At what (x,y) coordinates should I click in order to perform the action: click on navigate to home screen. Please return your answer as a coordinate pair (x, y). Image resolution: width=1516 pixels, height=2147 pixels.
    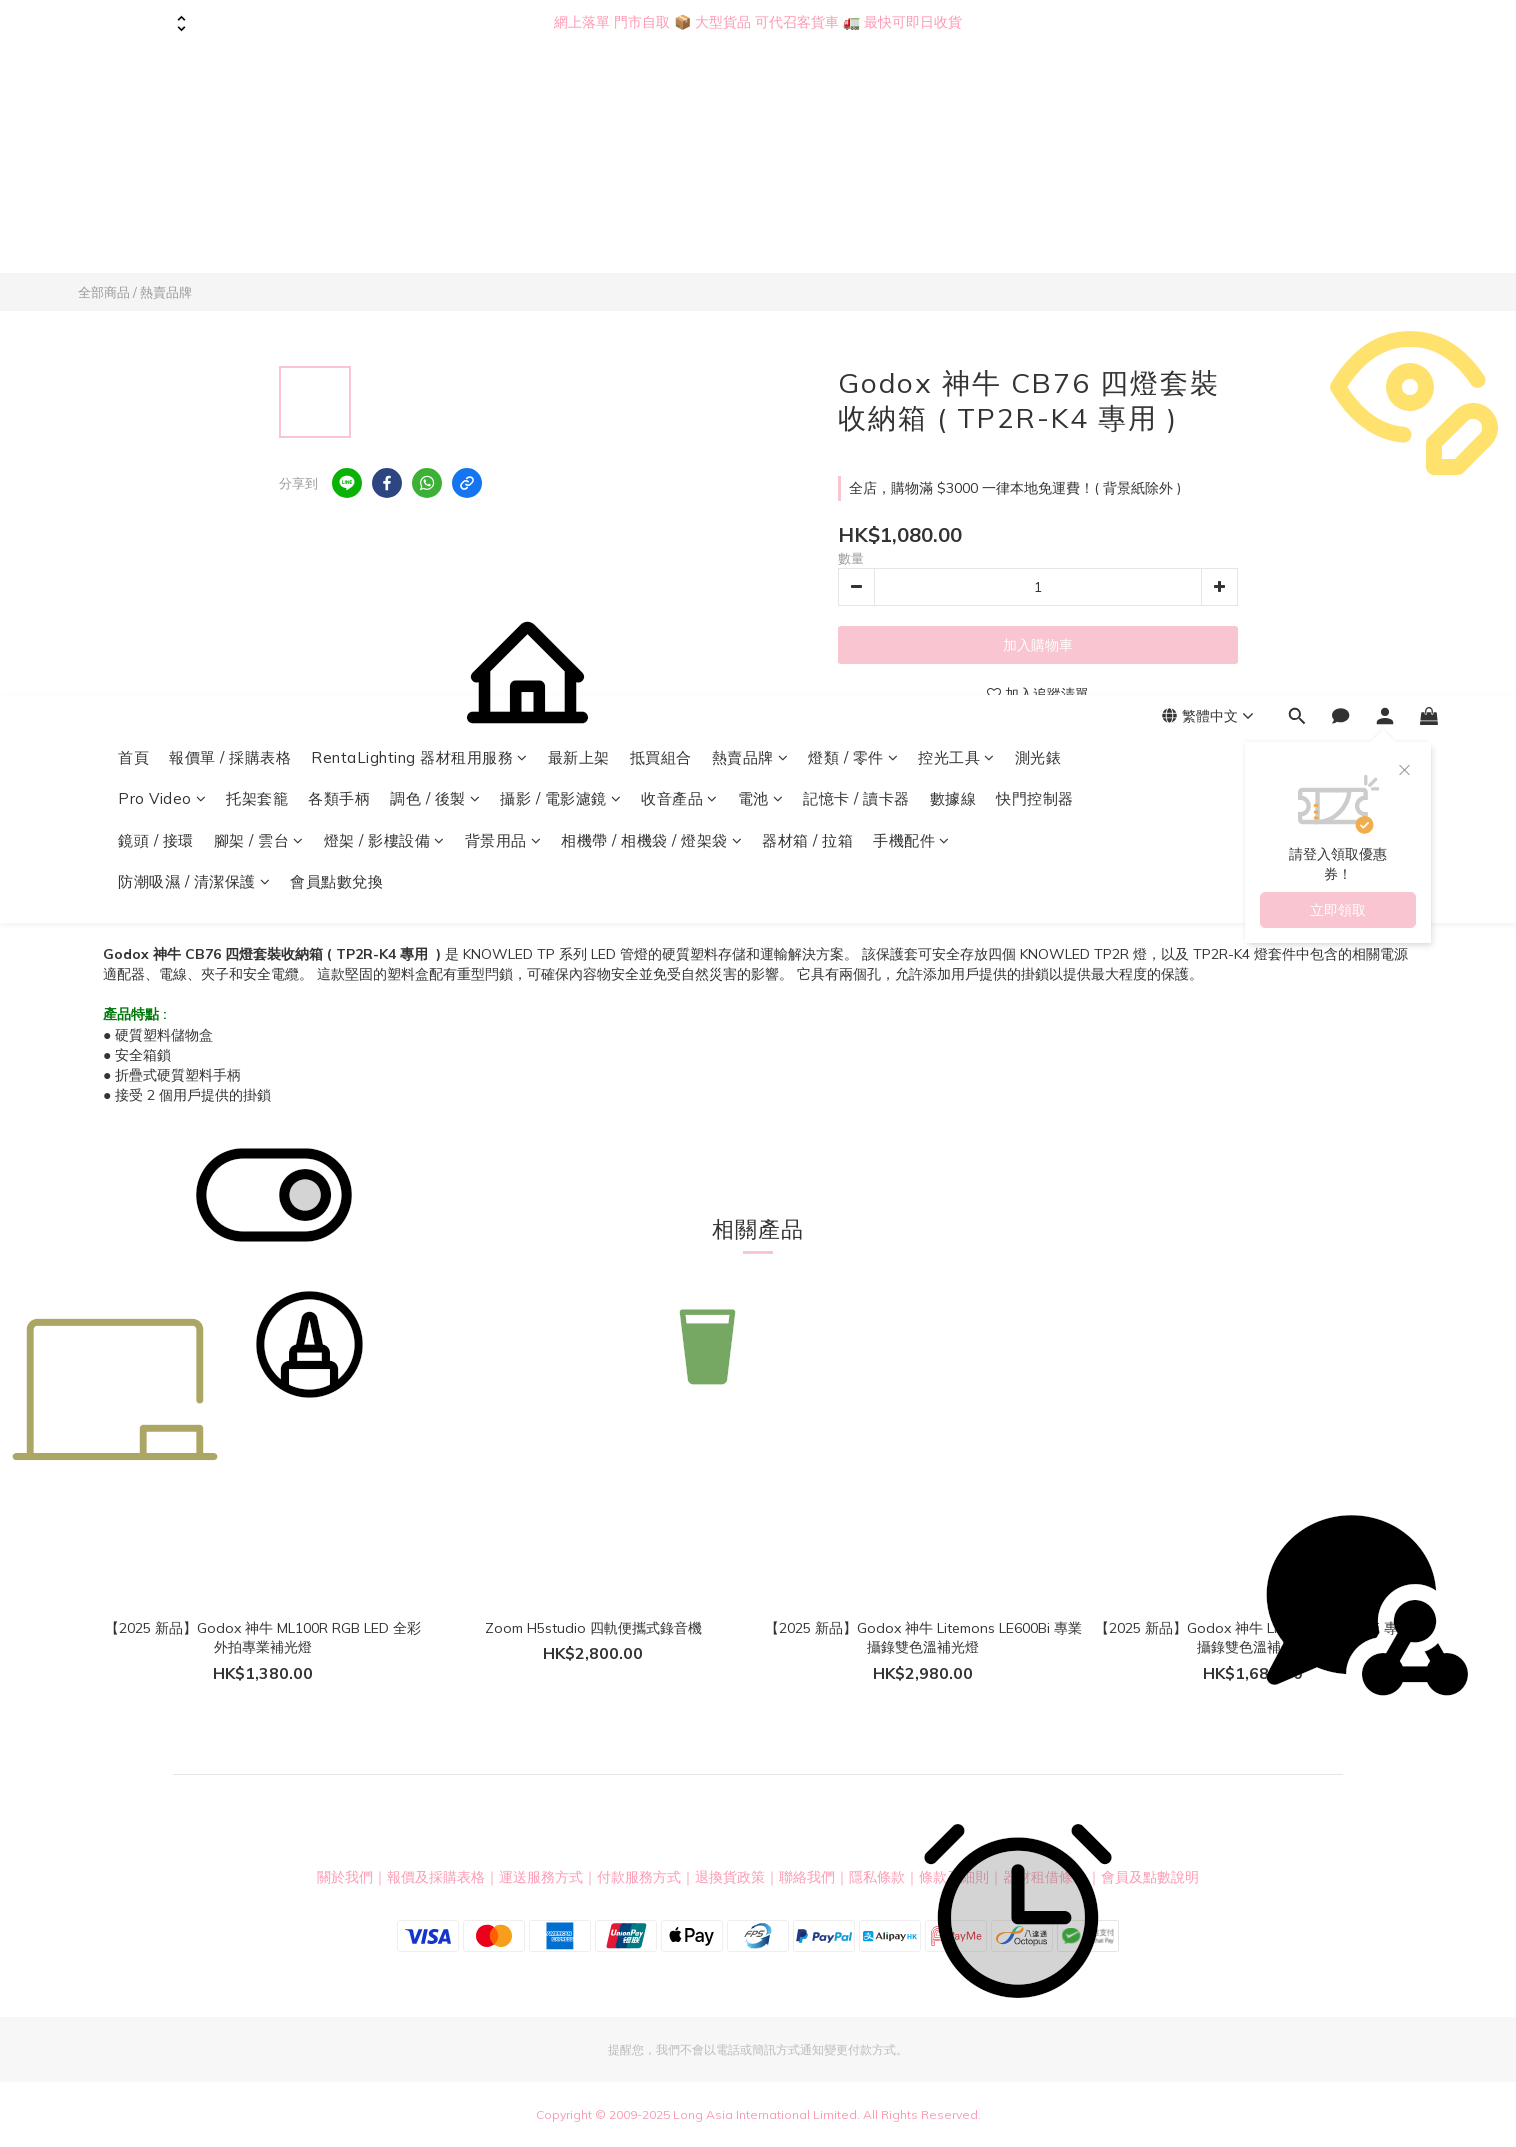
    Looking at the image, I should click on (527, 674).